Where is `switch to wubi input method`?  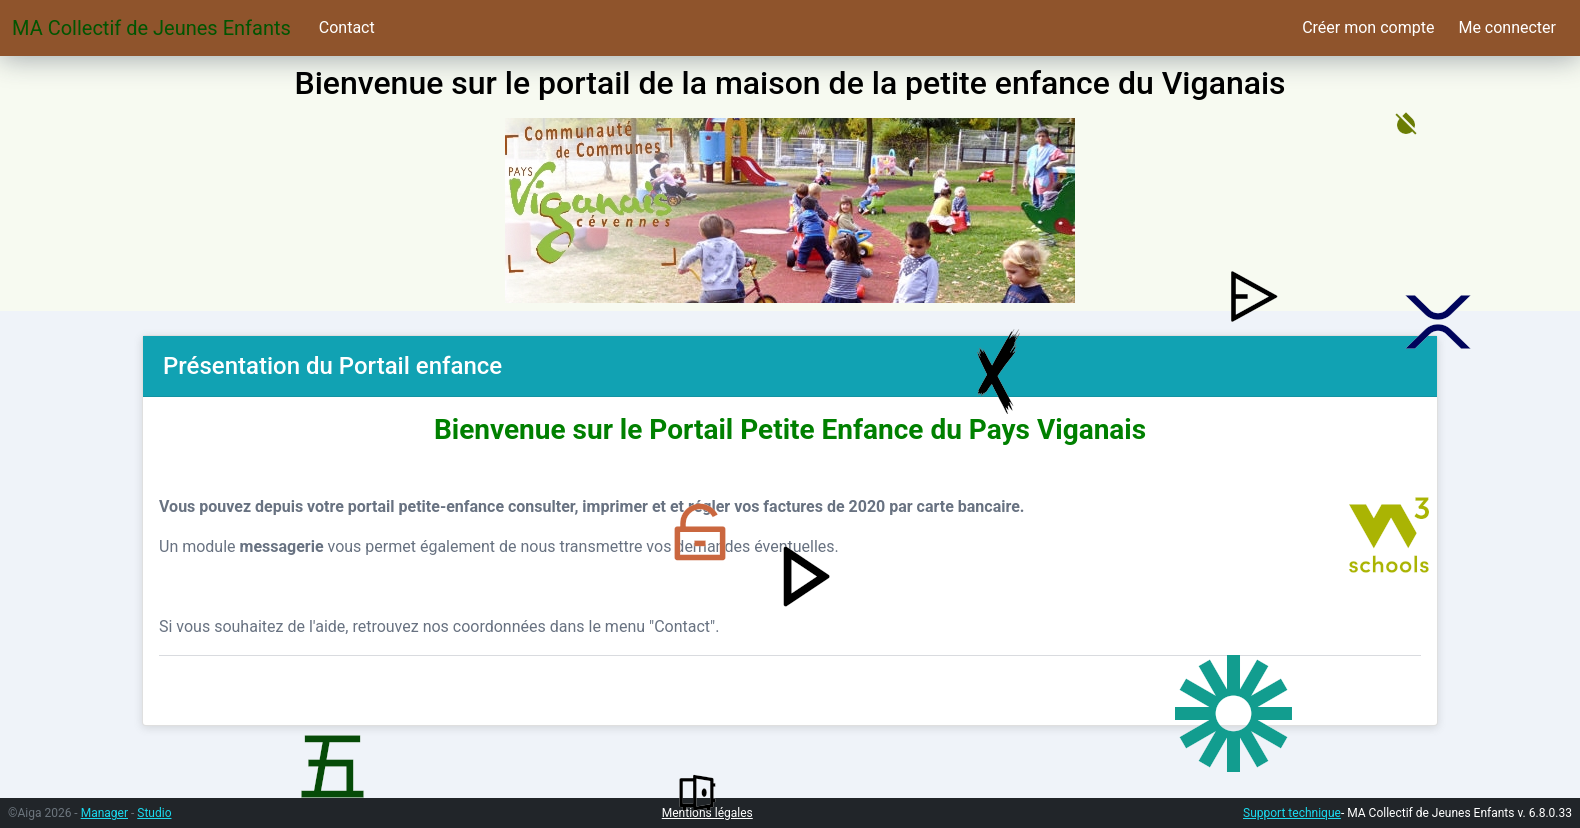
switch to wubi input method is located at coordinates (332, 766).